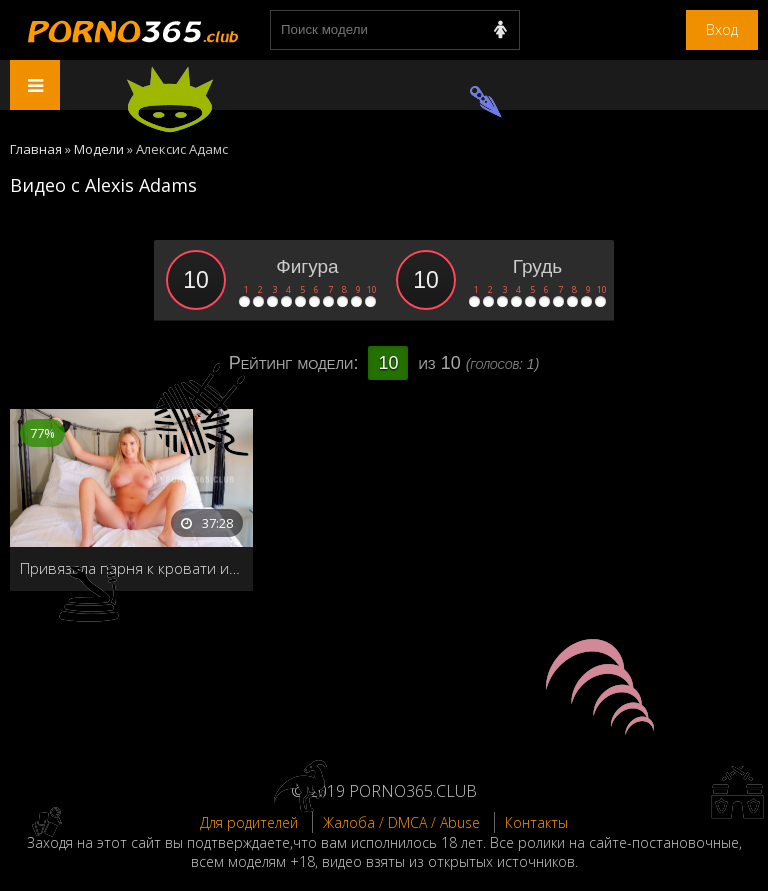  What do you see at coordinates (486, 102) in the screenshot?
I see `select throwing knife weapon` at bounding box center [486, 102].